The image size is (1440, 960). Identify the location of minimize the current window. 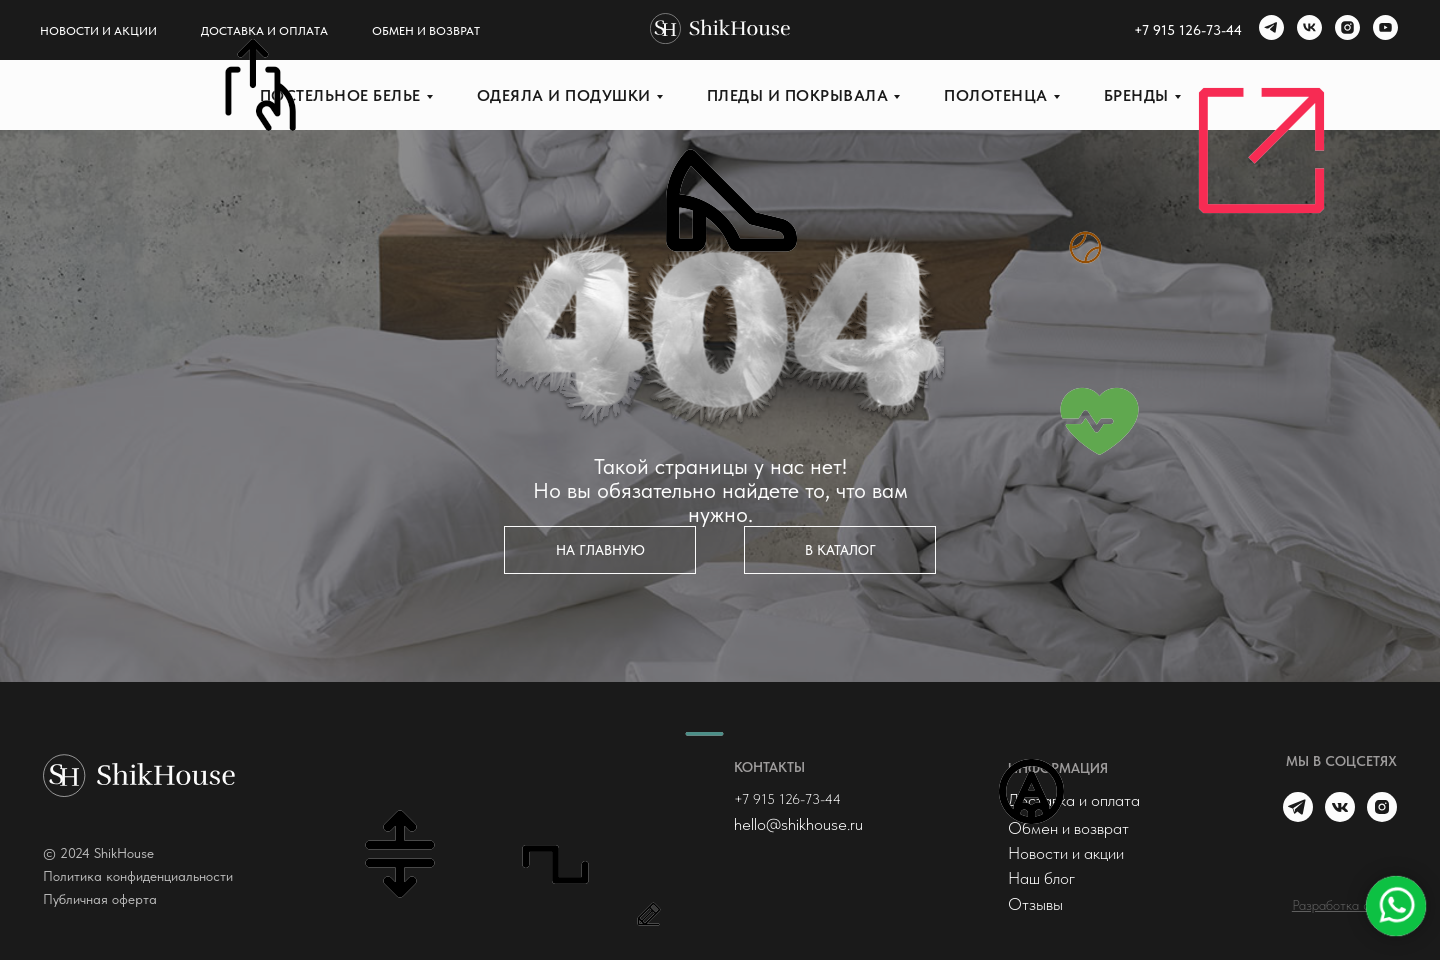
(704, 721).